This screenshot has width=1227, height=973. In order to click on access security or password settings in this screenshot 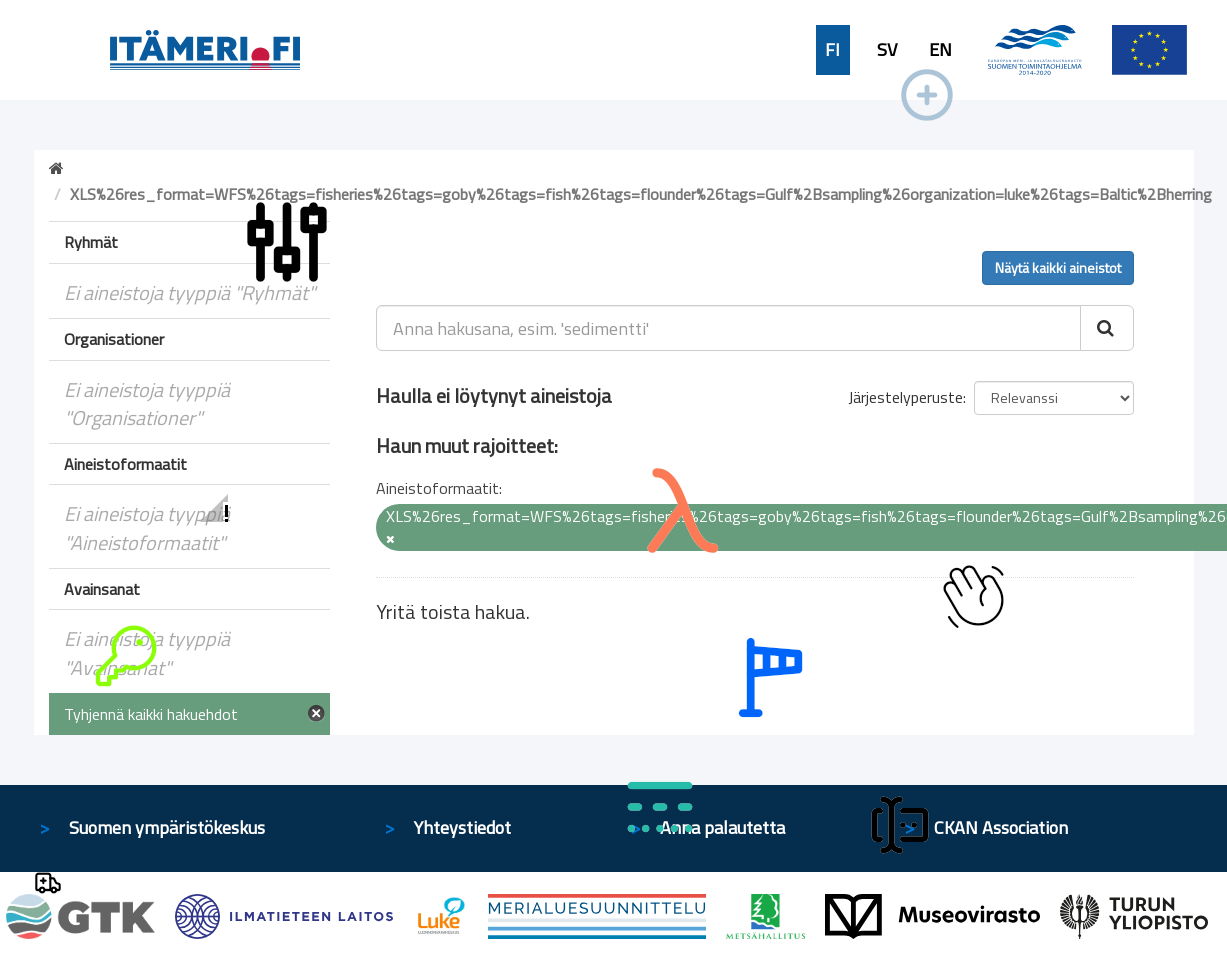, I will do `click(125, 657)`.